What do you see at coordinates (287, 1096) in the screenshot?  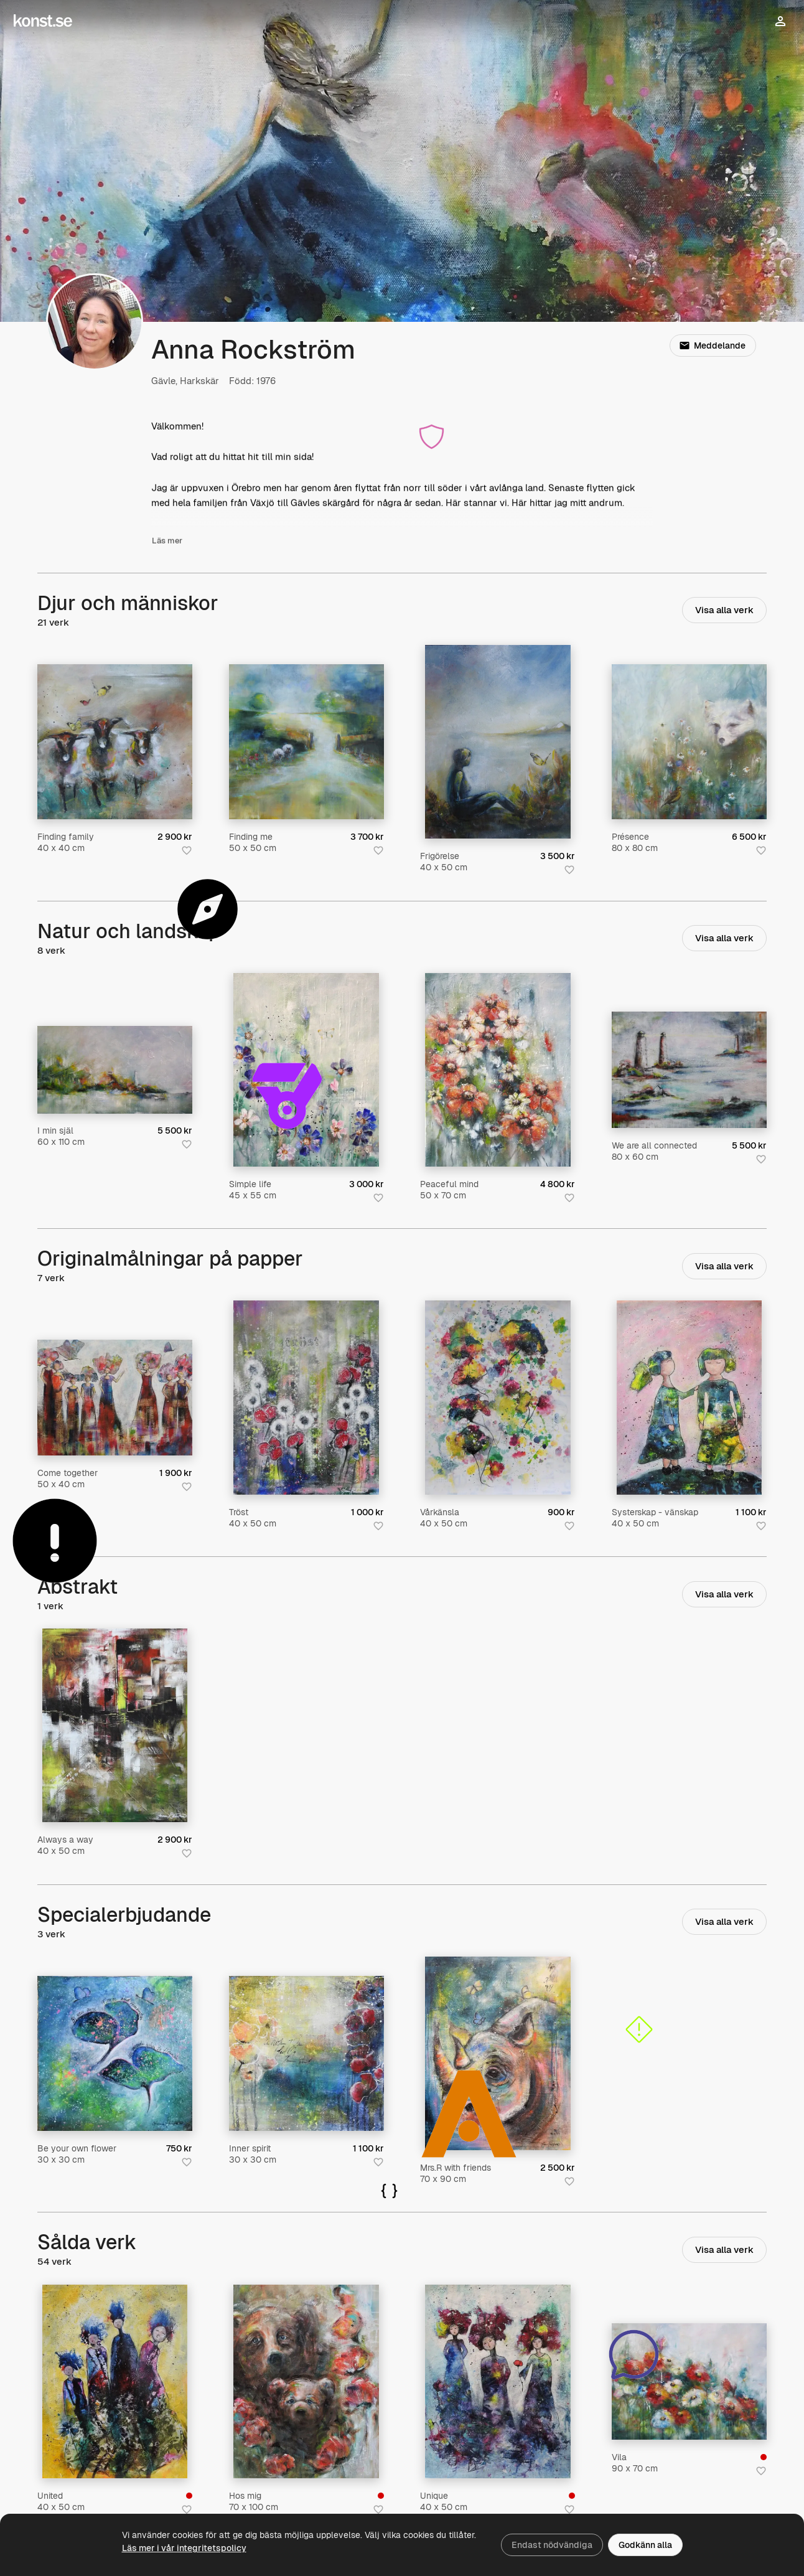 I see `view achievements or awards` at bounding box center [287, 1096].